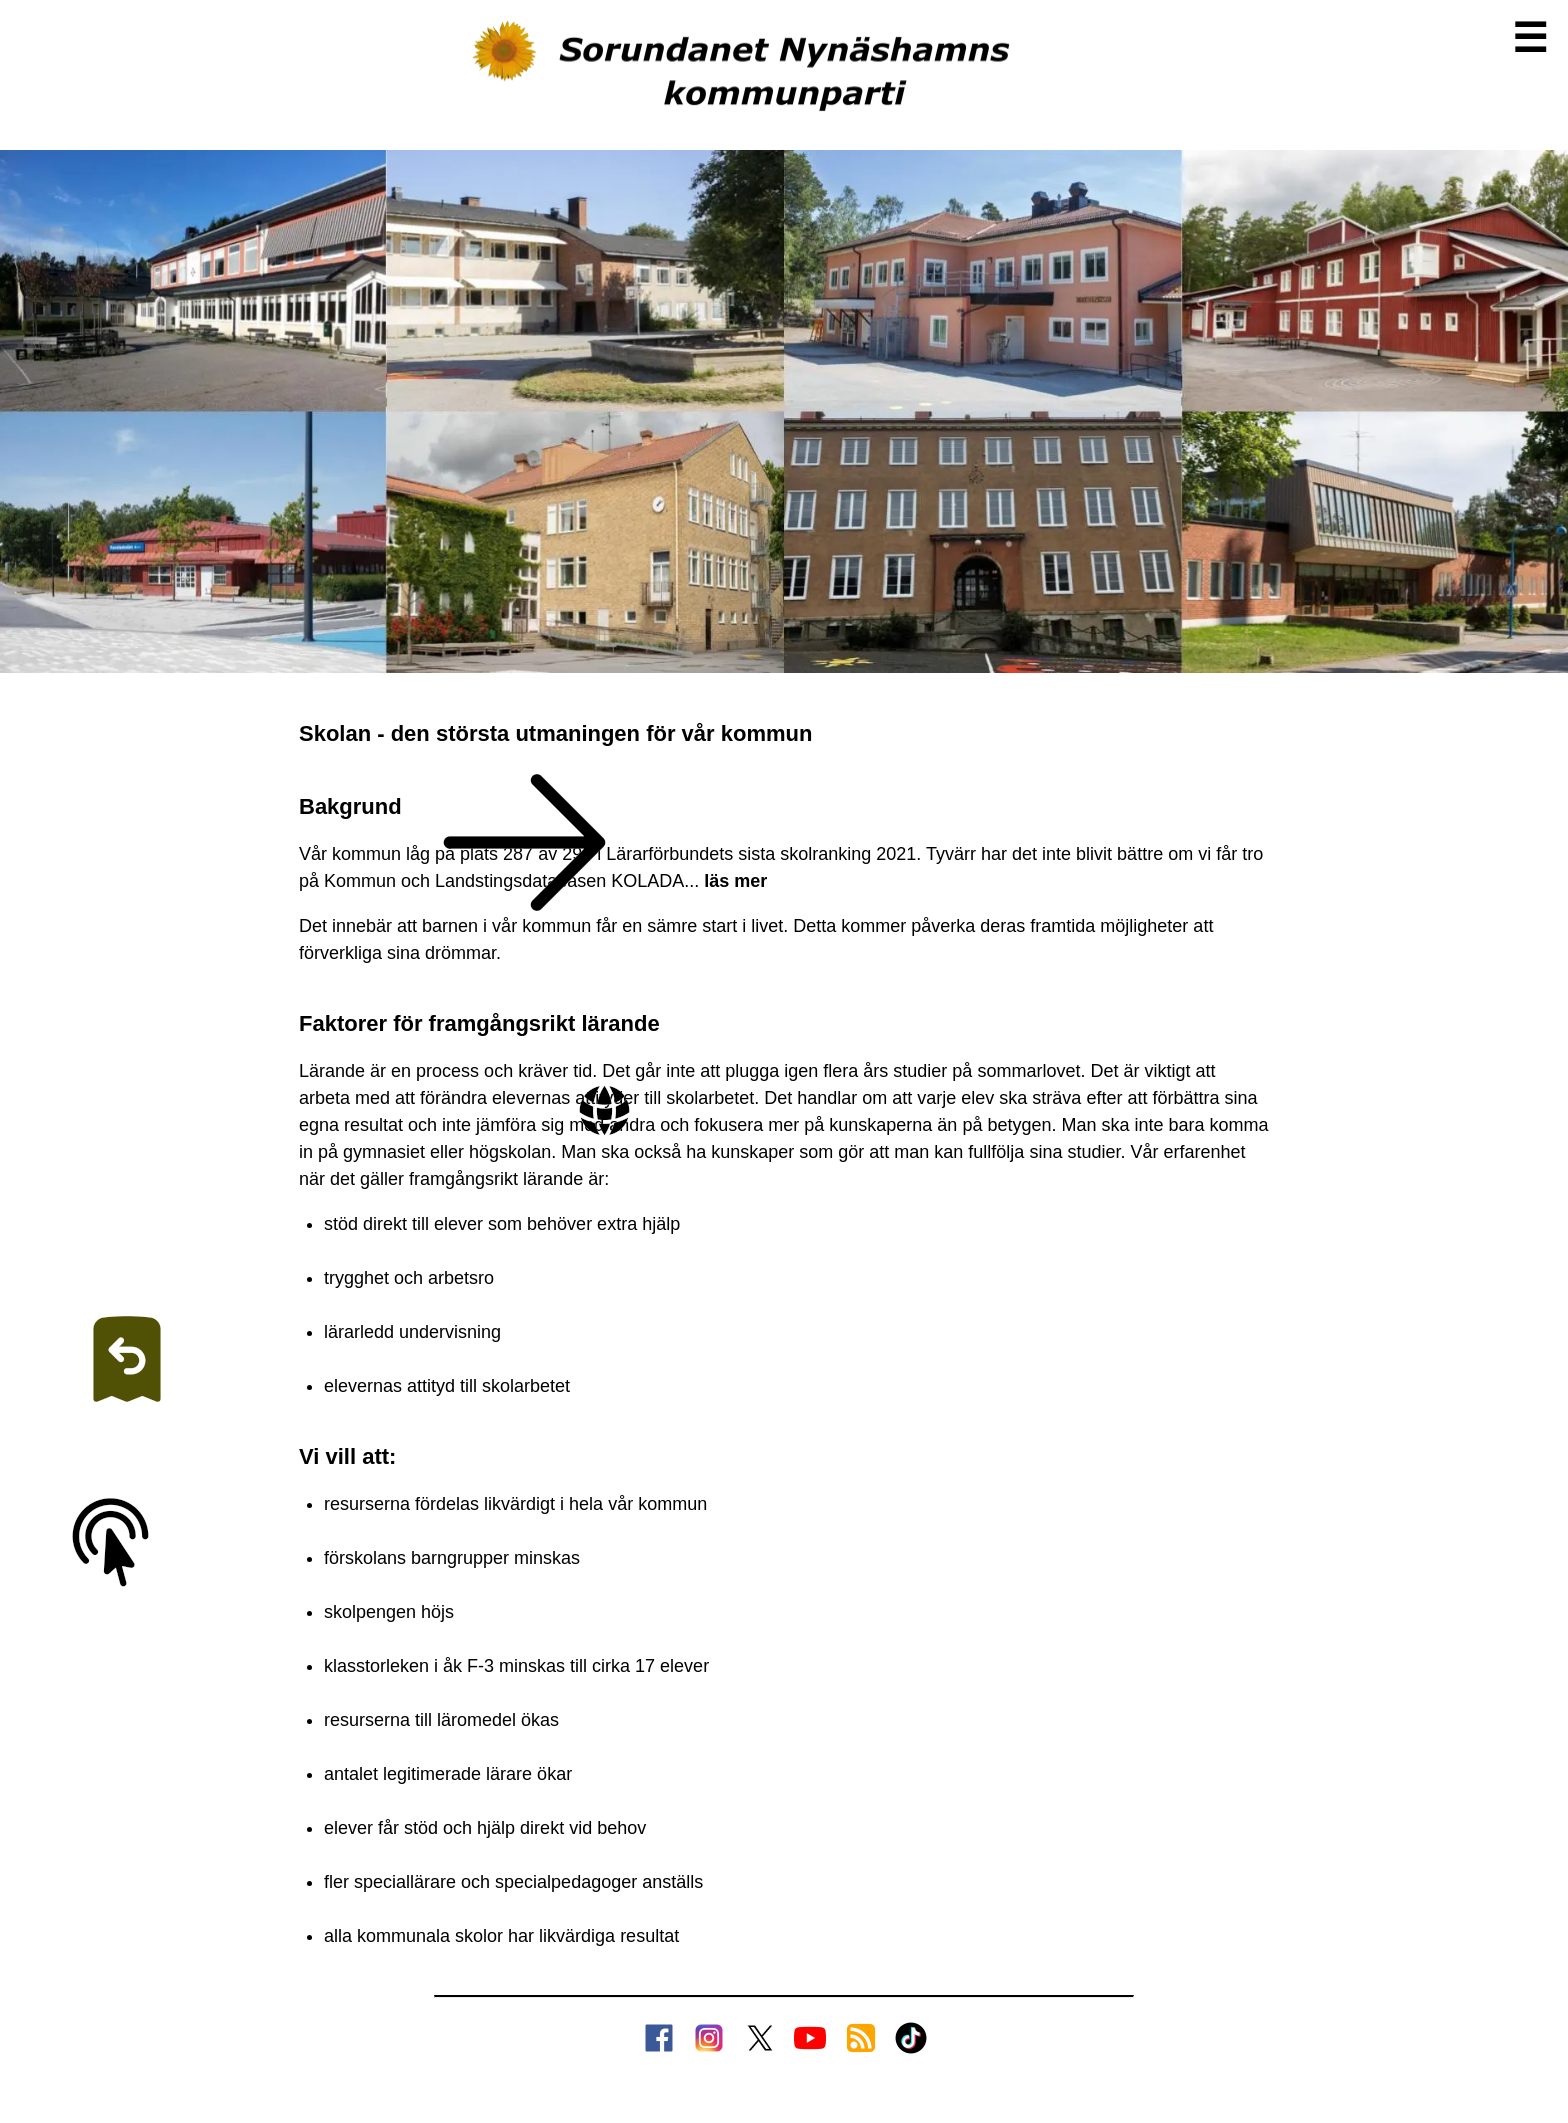 The height and width of the screenshot is (2123, 1568). Describe the element at coordinates (127, 1359) in the screenshot. I see `request a refund for a purchase` at that location.